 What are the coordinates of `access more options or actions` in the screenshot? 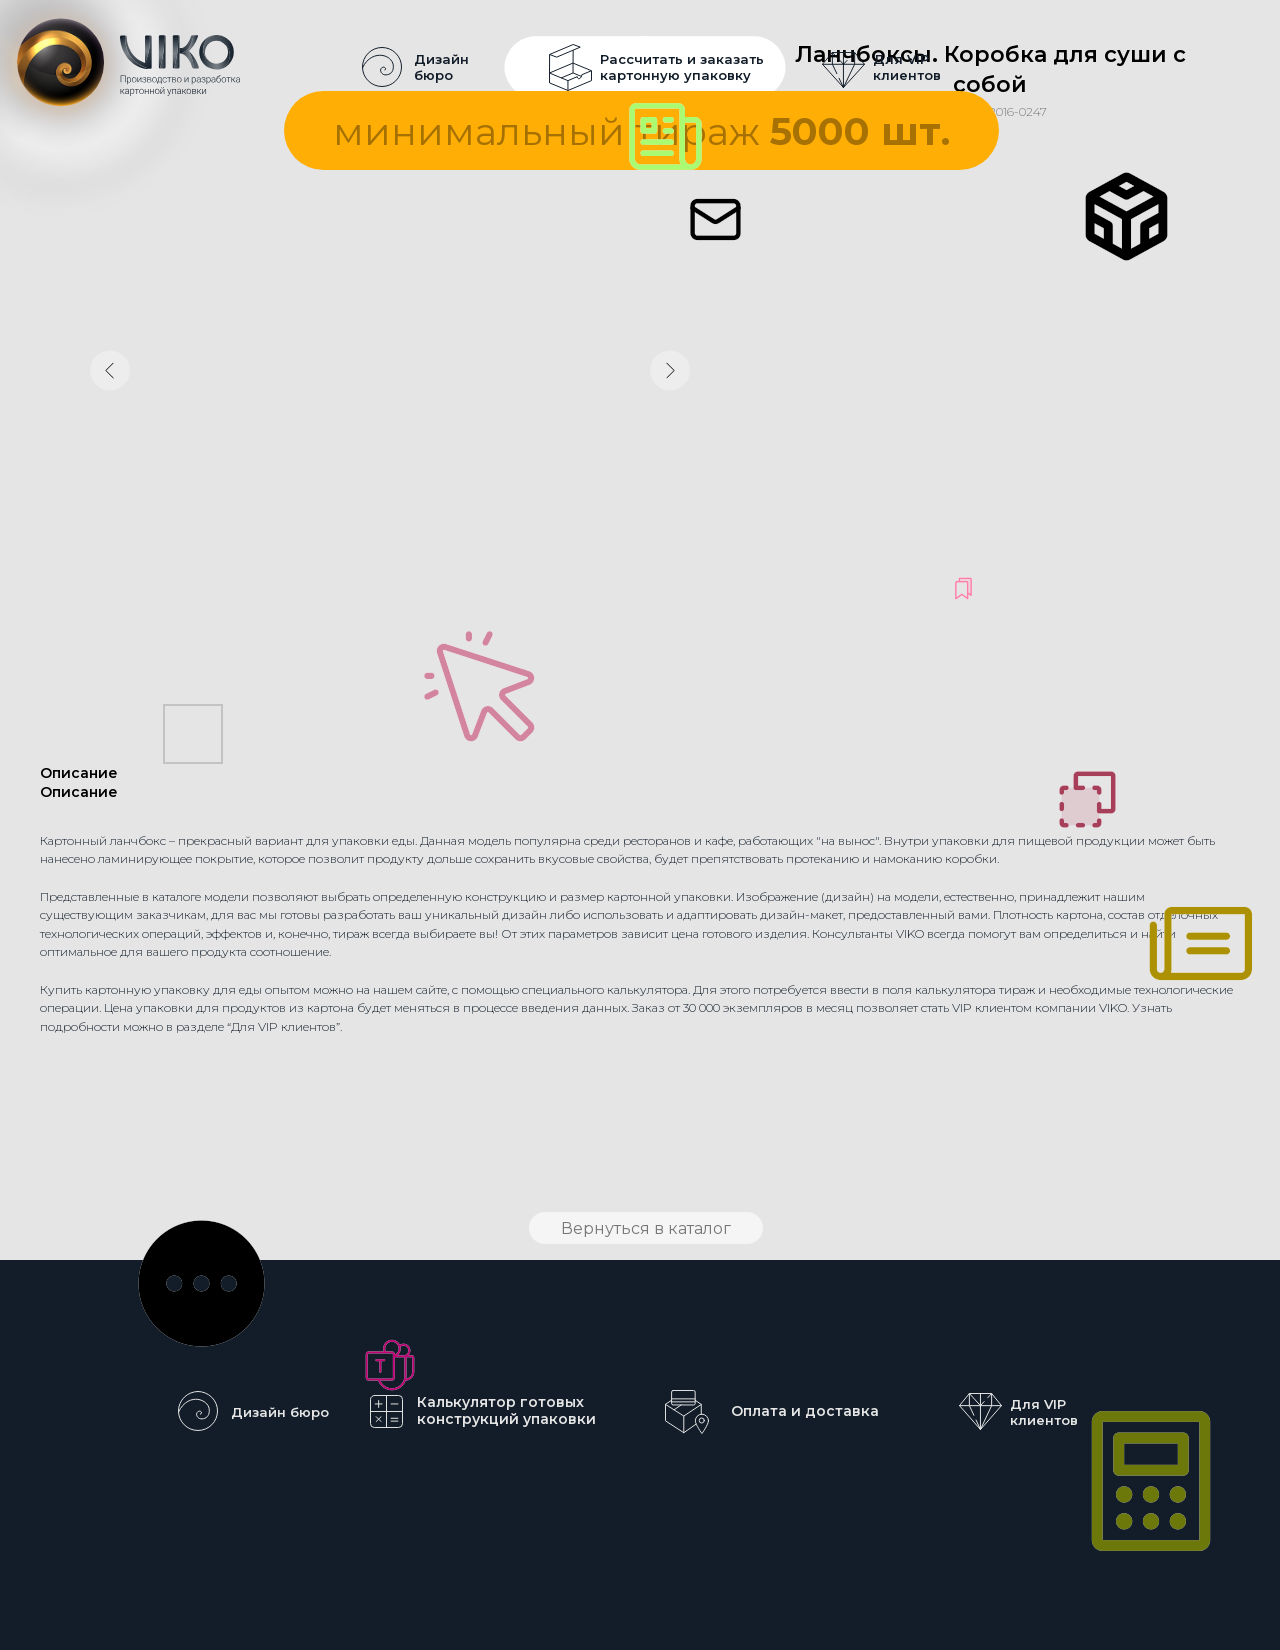 It's located at (201, 1283).